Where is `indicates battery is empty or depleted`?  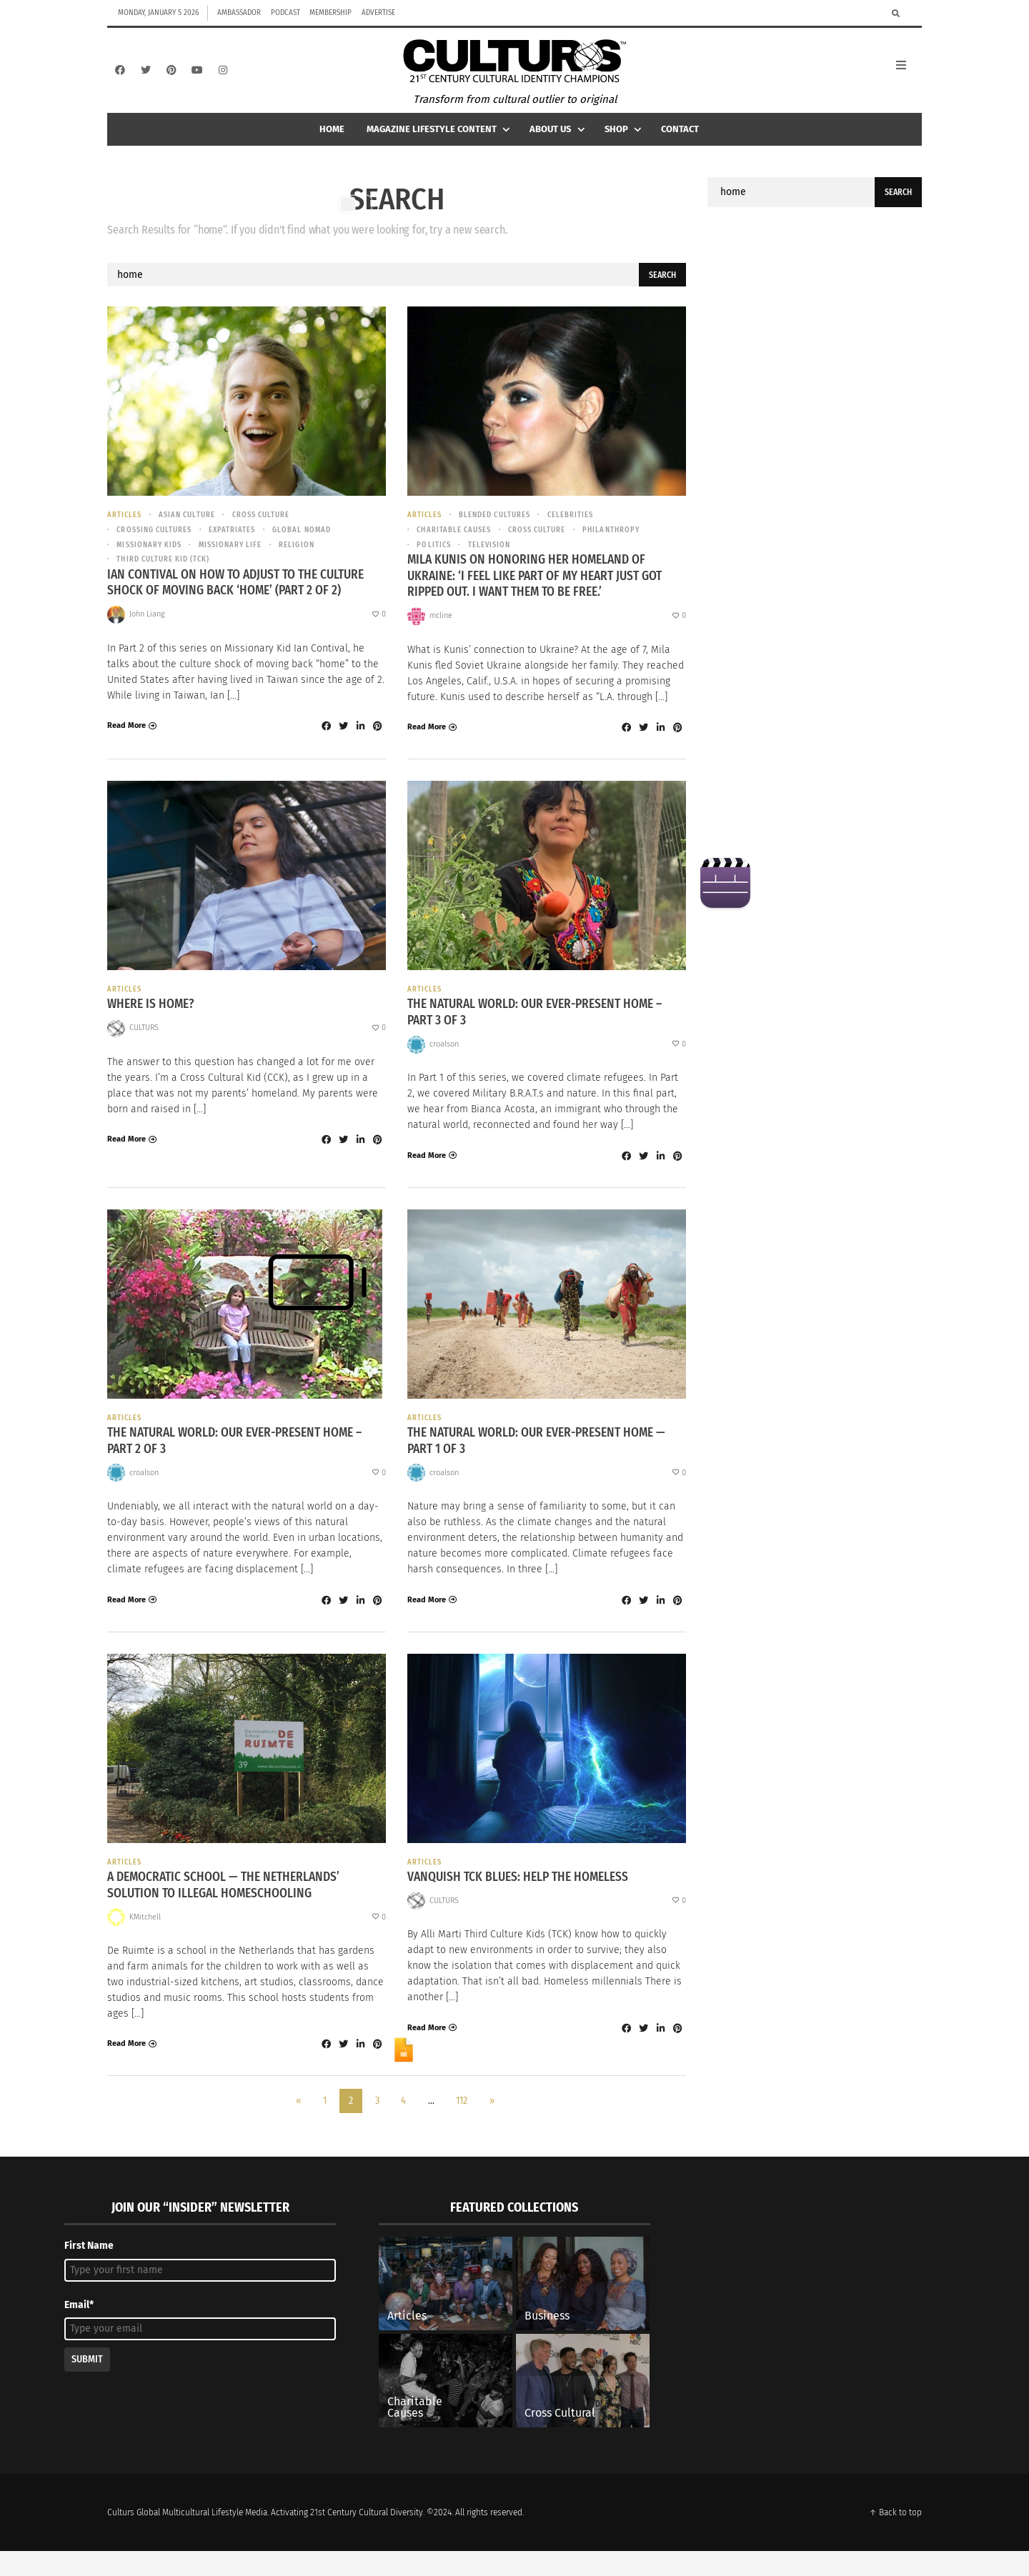 indicates battery is empty or depleted is located at coordinates (316, 1282).